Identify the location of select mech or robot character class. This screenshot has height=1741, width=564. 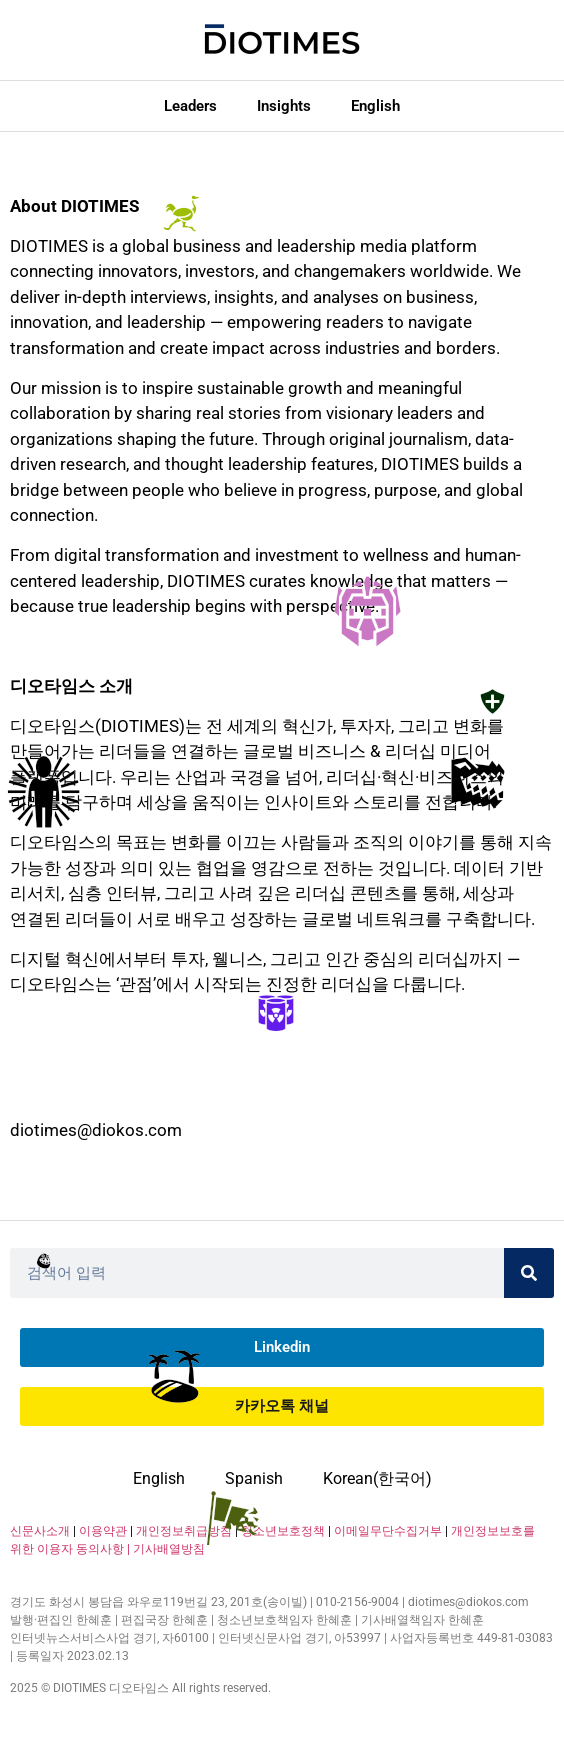
(367, 611).